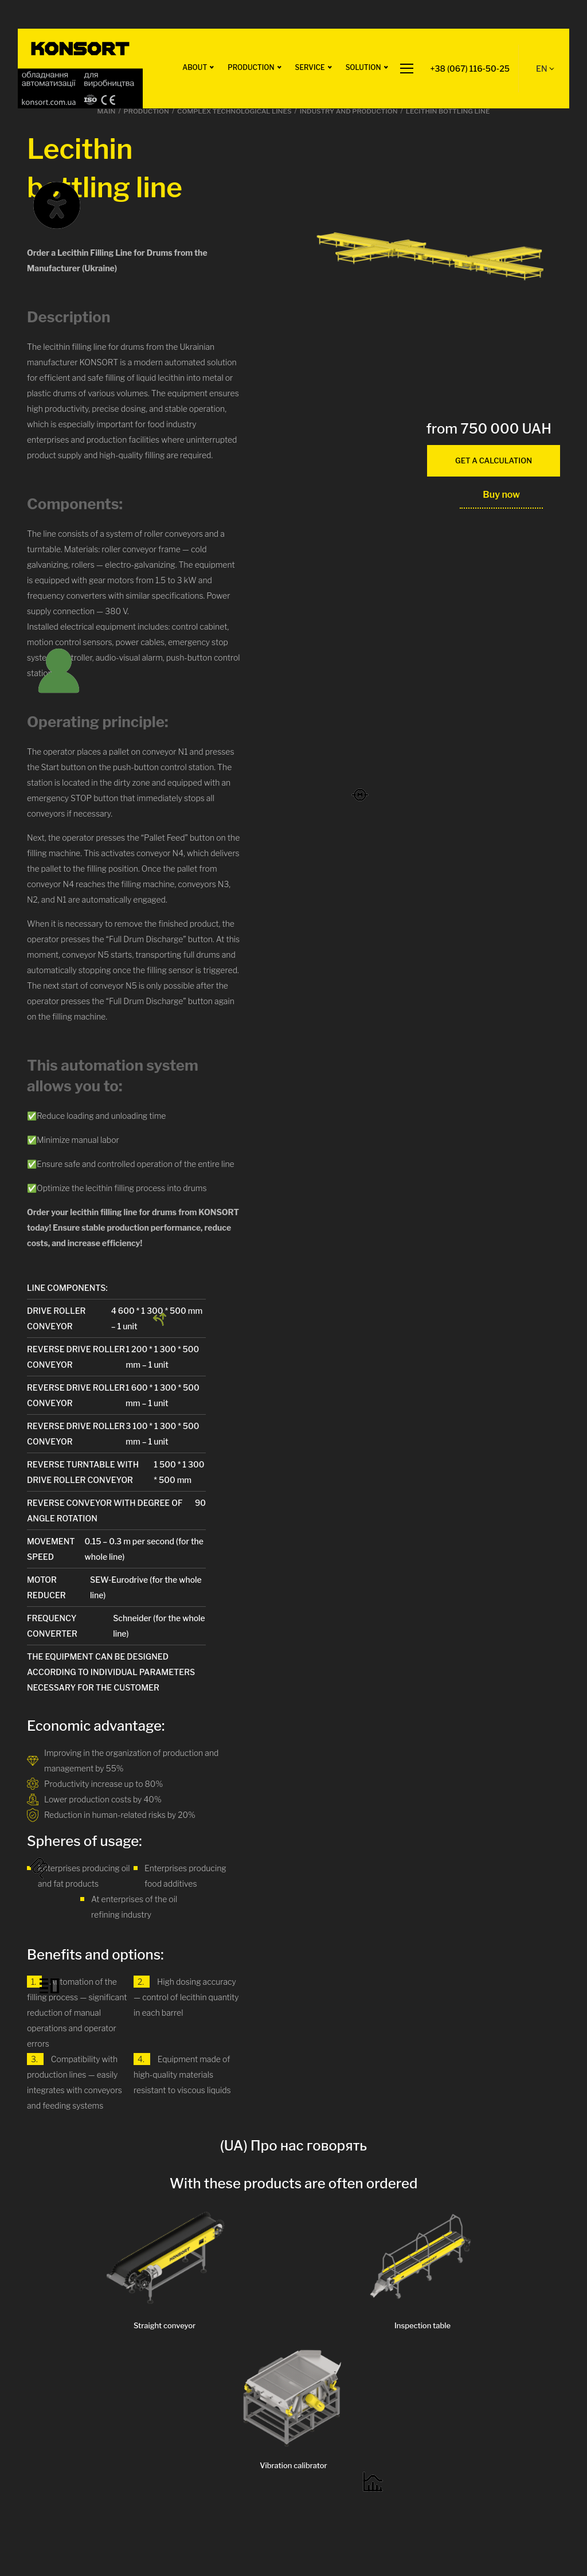 This screenshot has height=2576, width=587. What do you see at coordinates (39, 1868) in the screenshot?
I see `connect to model context protocol services` at bounding box center [39, 1868].